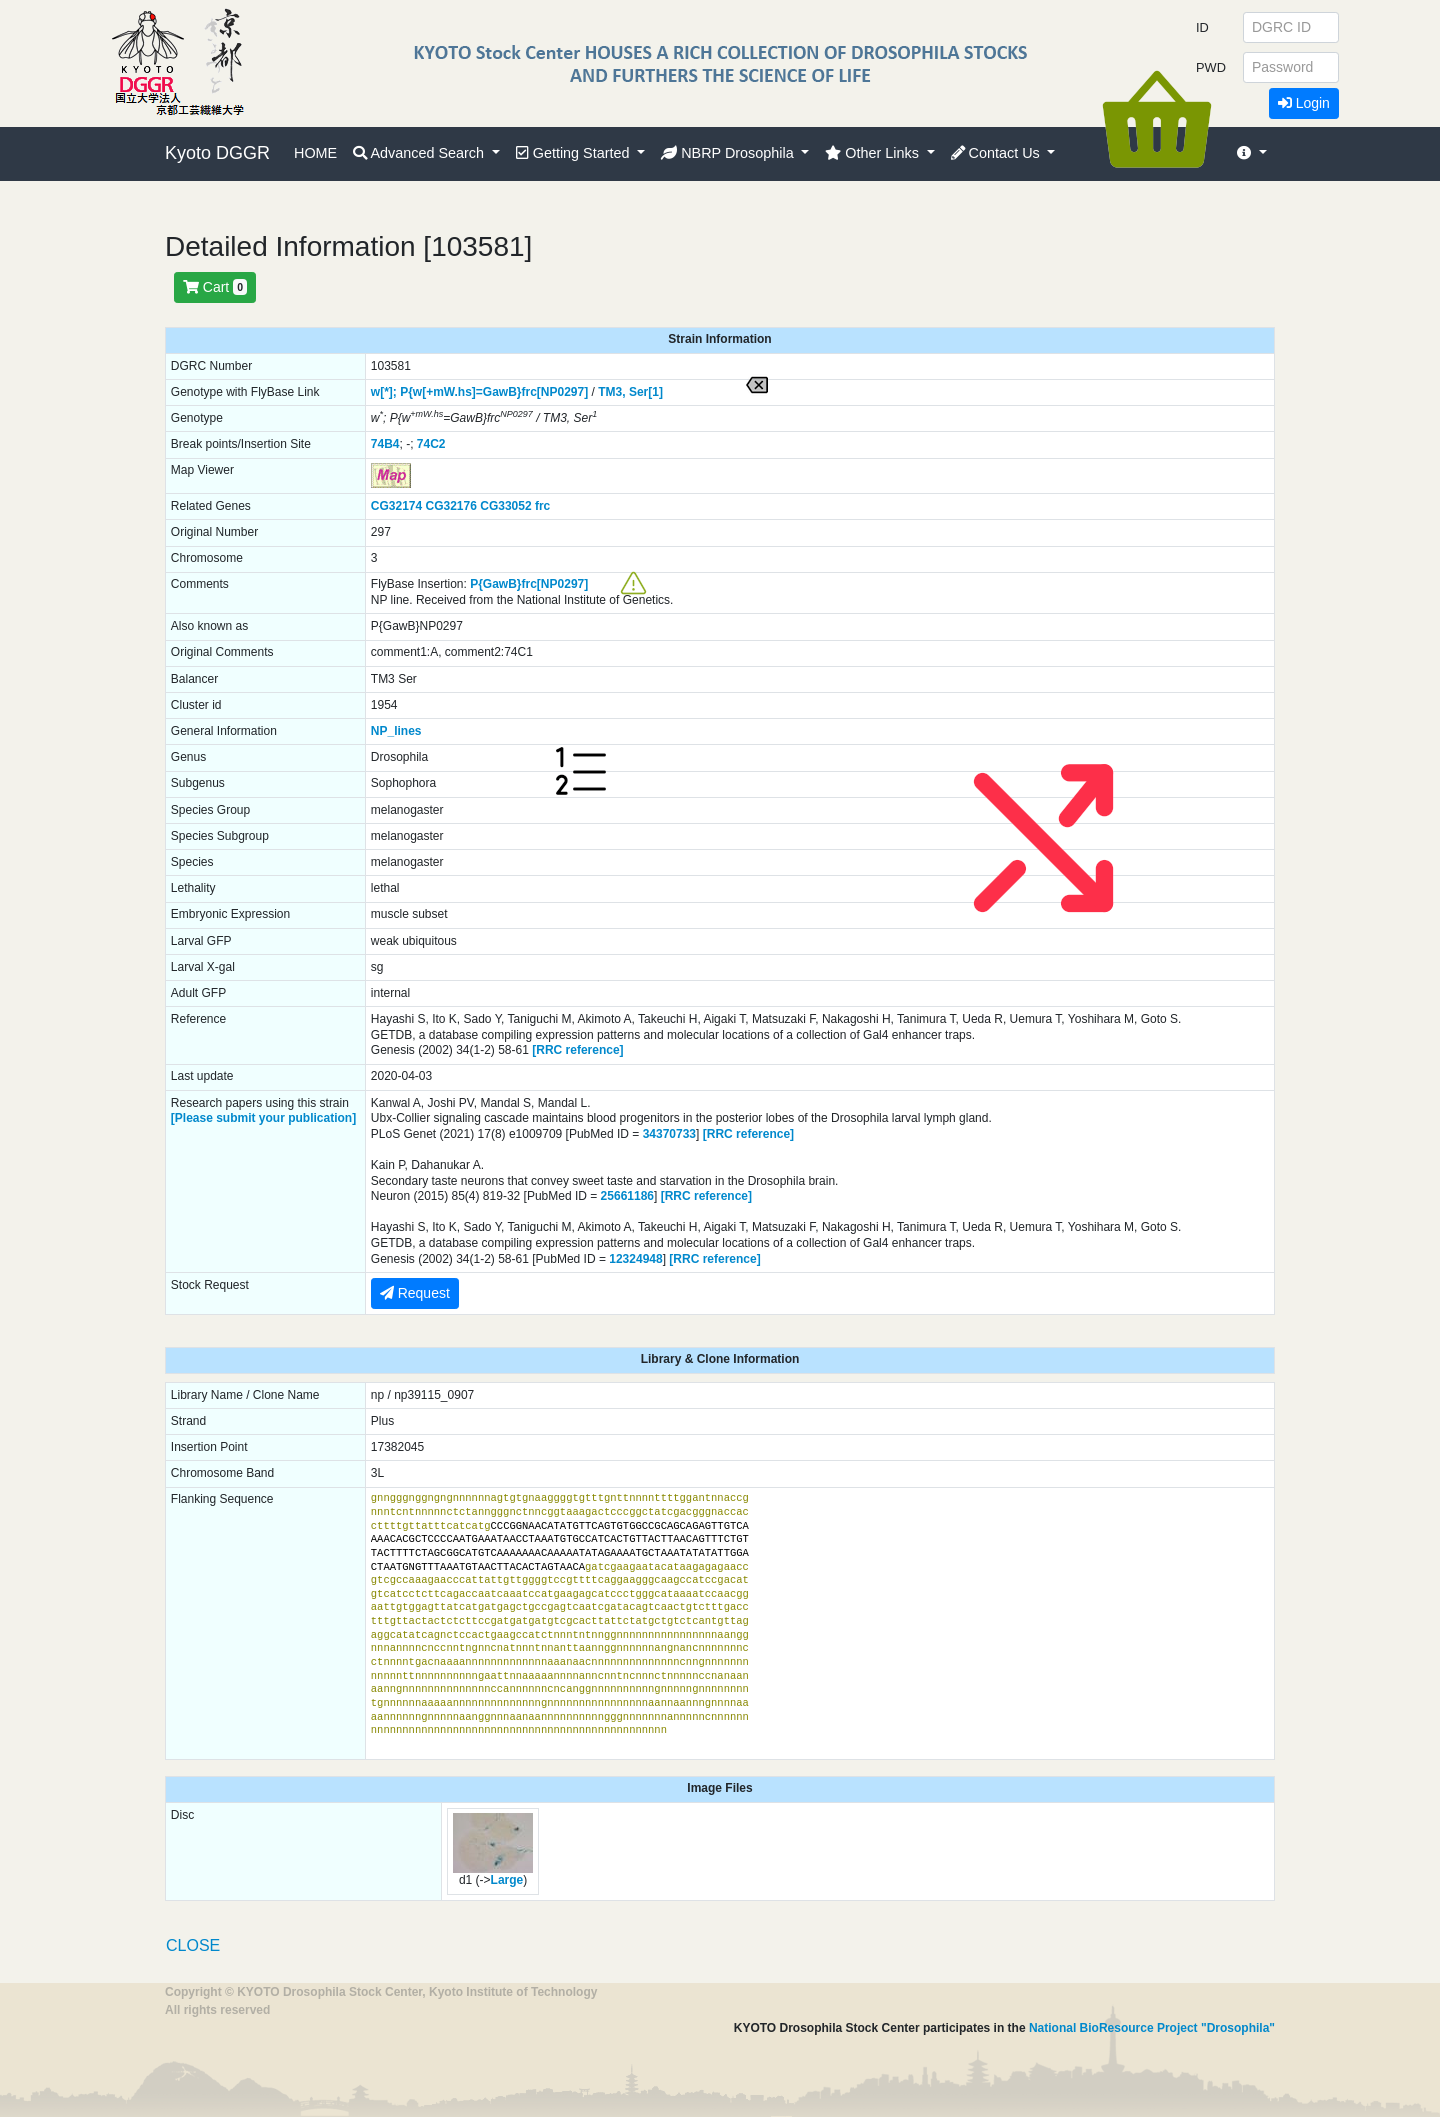 The image size is (1440, 2117). Describe the element at coordinates (1043, 842) in the screenshot. I see `toggle between two states or options` at that location.